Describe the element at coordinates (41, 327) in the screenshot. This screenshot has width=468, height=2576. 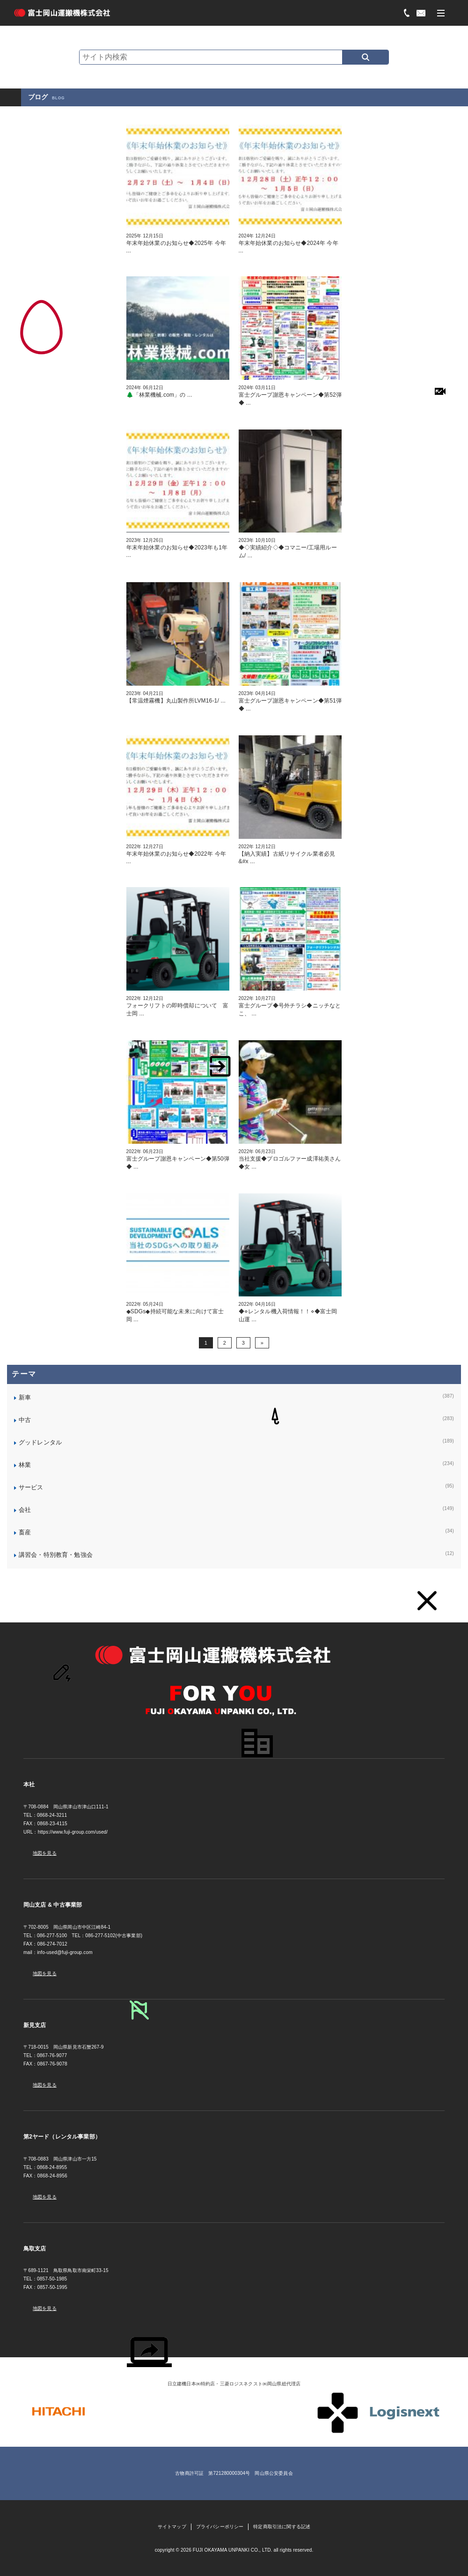
I see `indicates egg or egg-related dietary information` at that location.